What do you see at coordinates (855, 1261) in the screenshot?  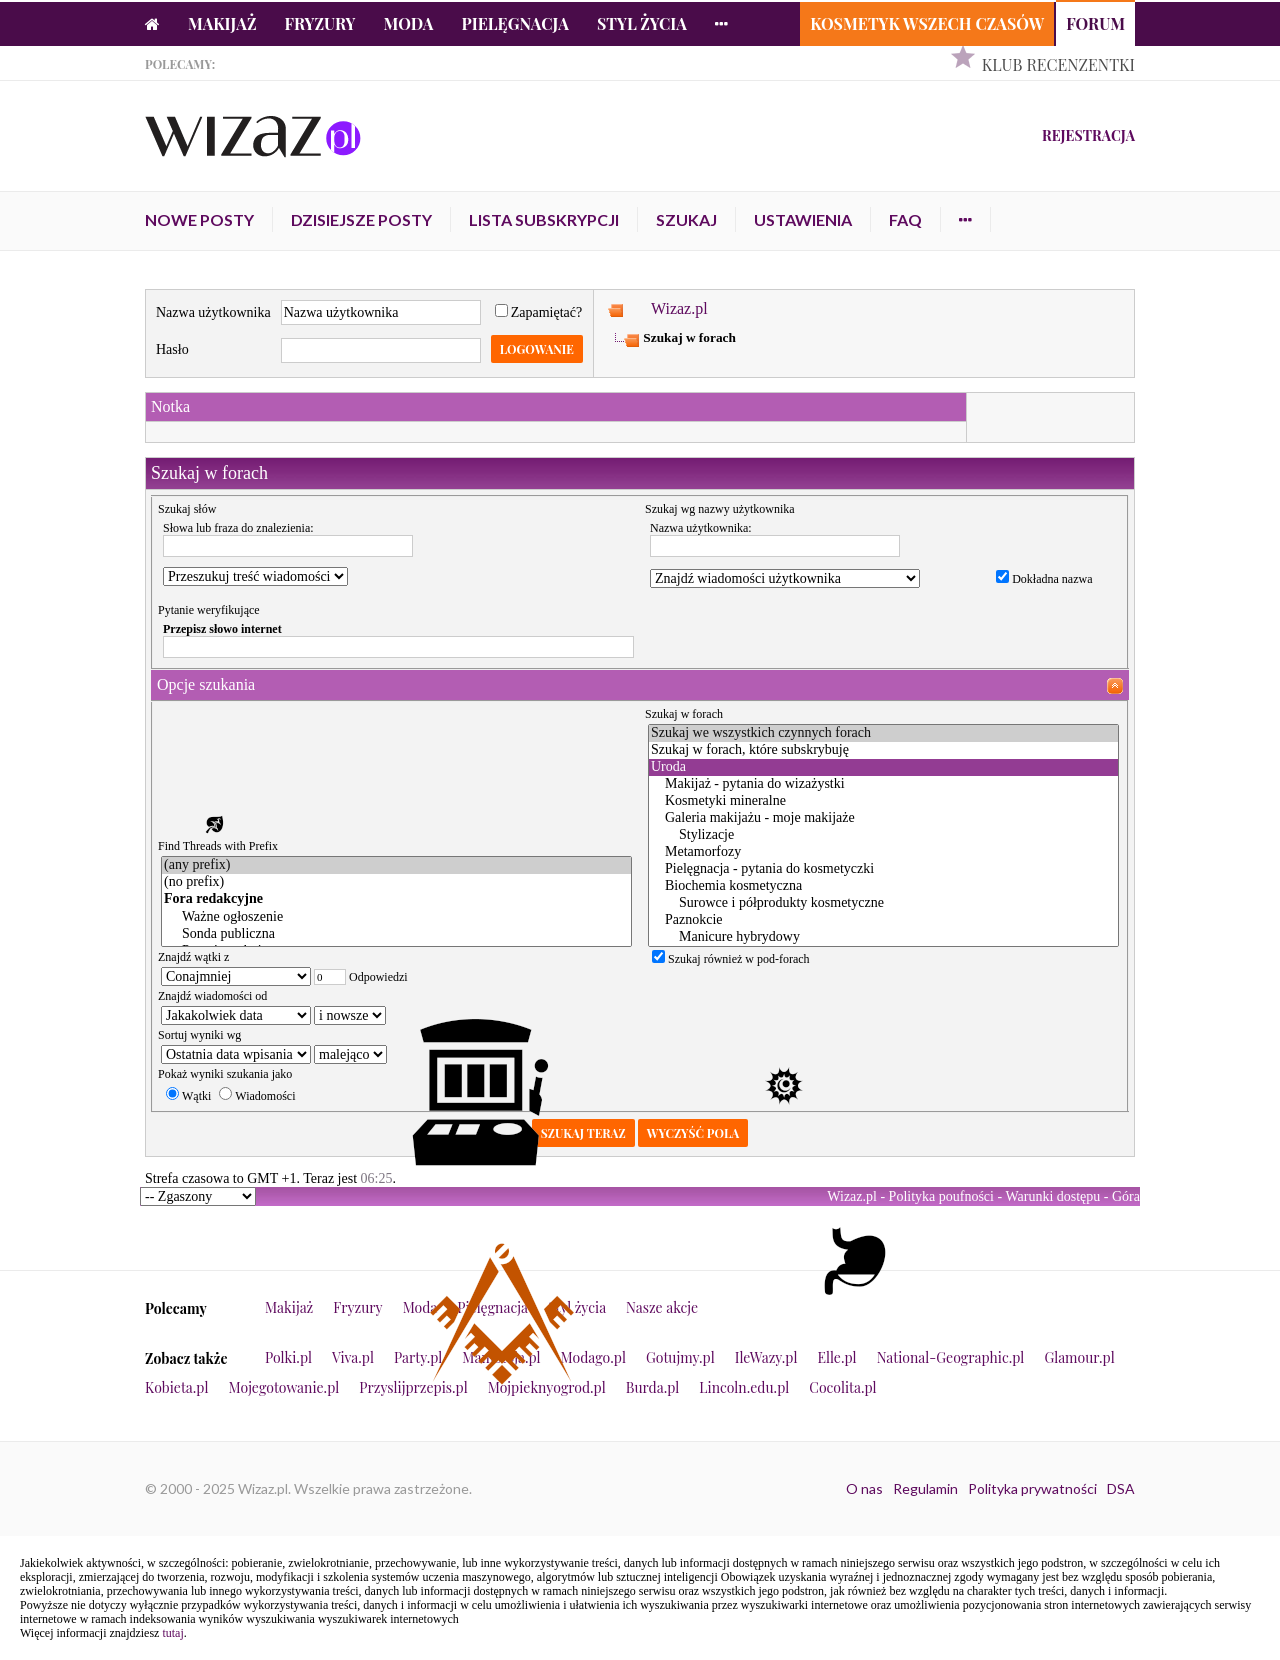 I see `view digestive health information` at bounding box center [855, 1261].